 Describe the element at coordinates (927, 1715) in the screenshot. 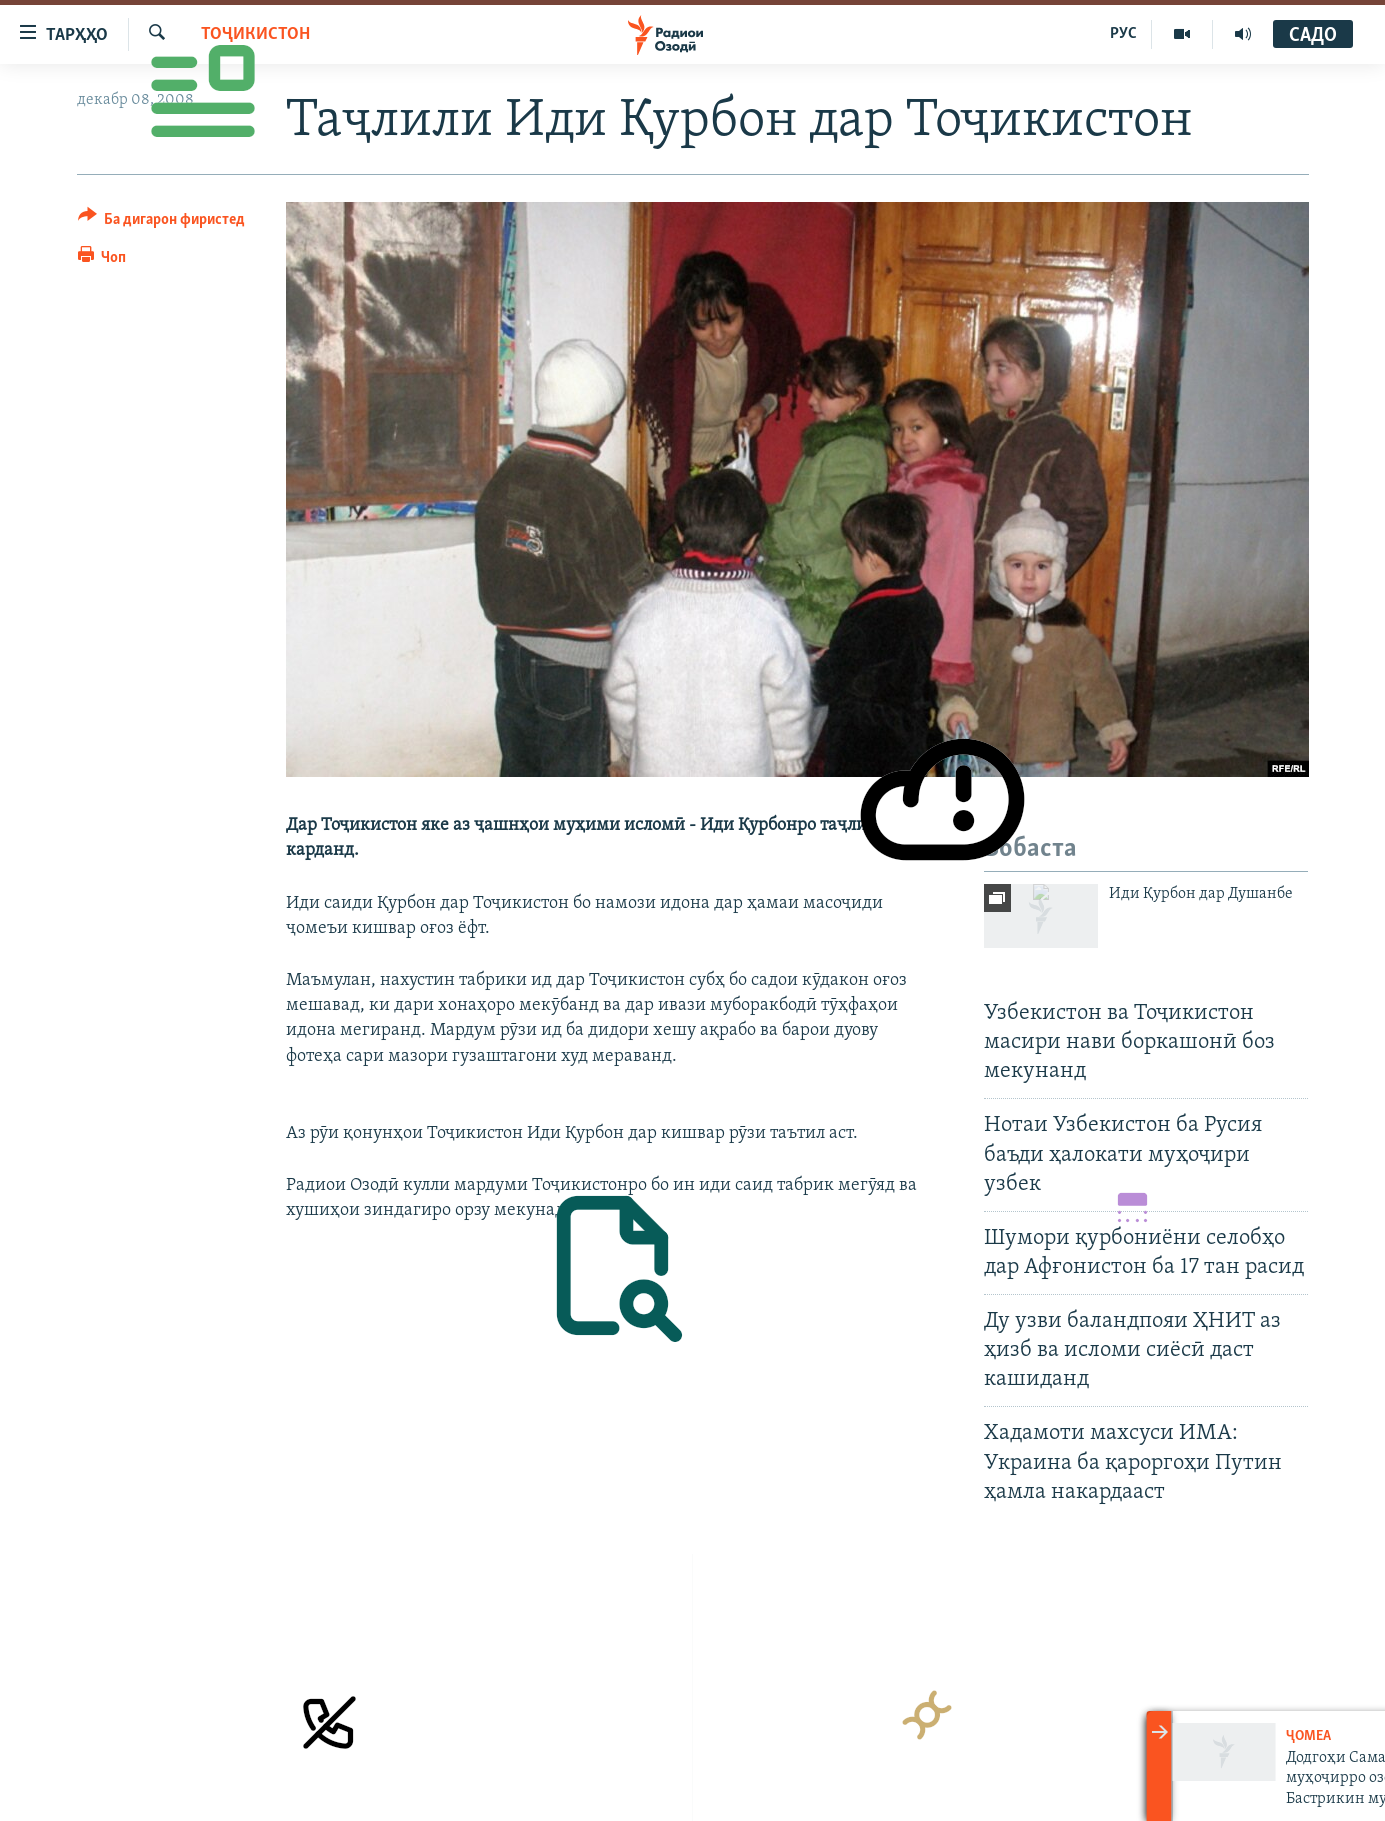

I see `access genetic or DNA-related information` at that location.